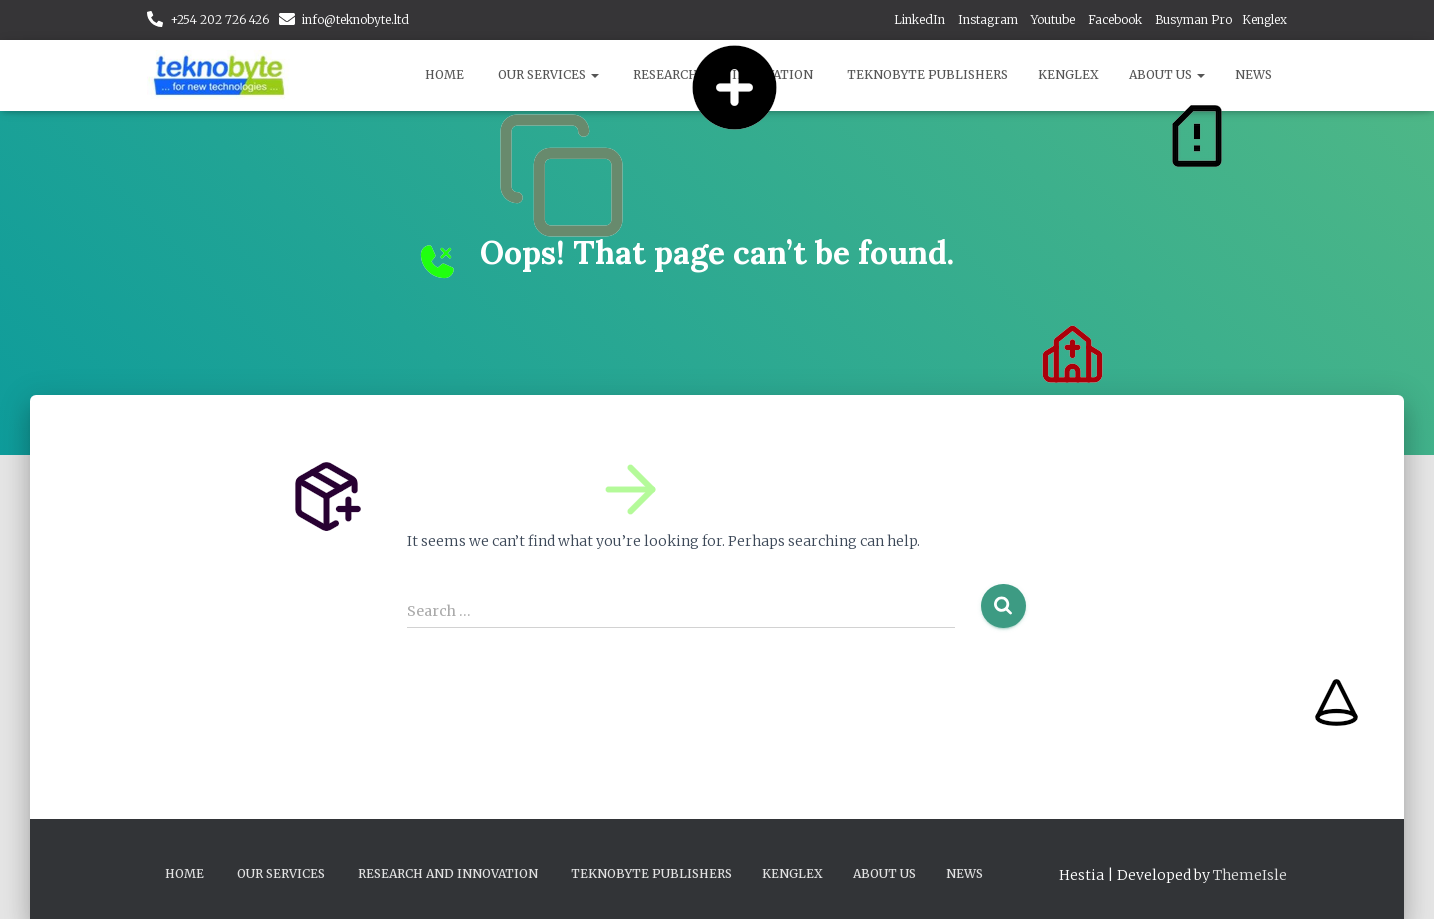 The image size is (1434, 919). What do you see at coordinates (438, 261) in the screenshot?
I see `end or decline a phone call` at bounding box center [438, 261].